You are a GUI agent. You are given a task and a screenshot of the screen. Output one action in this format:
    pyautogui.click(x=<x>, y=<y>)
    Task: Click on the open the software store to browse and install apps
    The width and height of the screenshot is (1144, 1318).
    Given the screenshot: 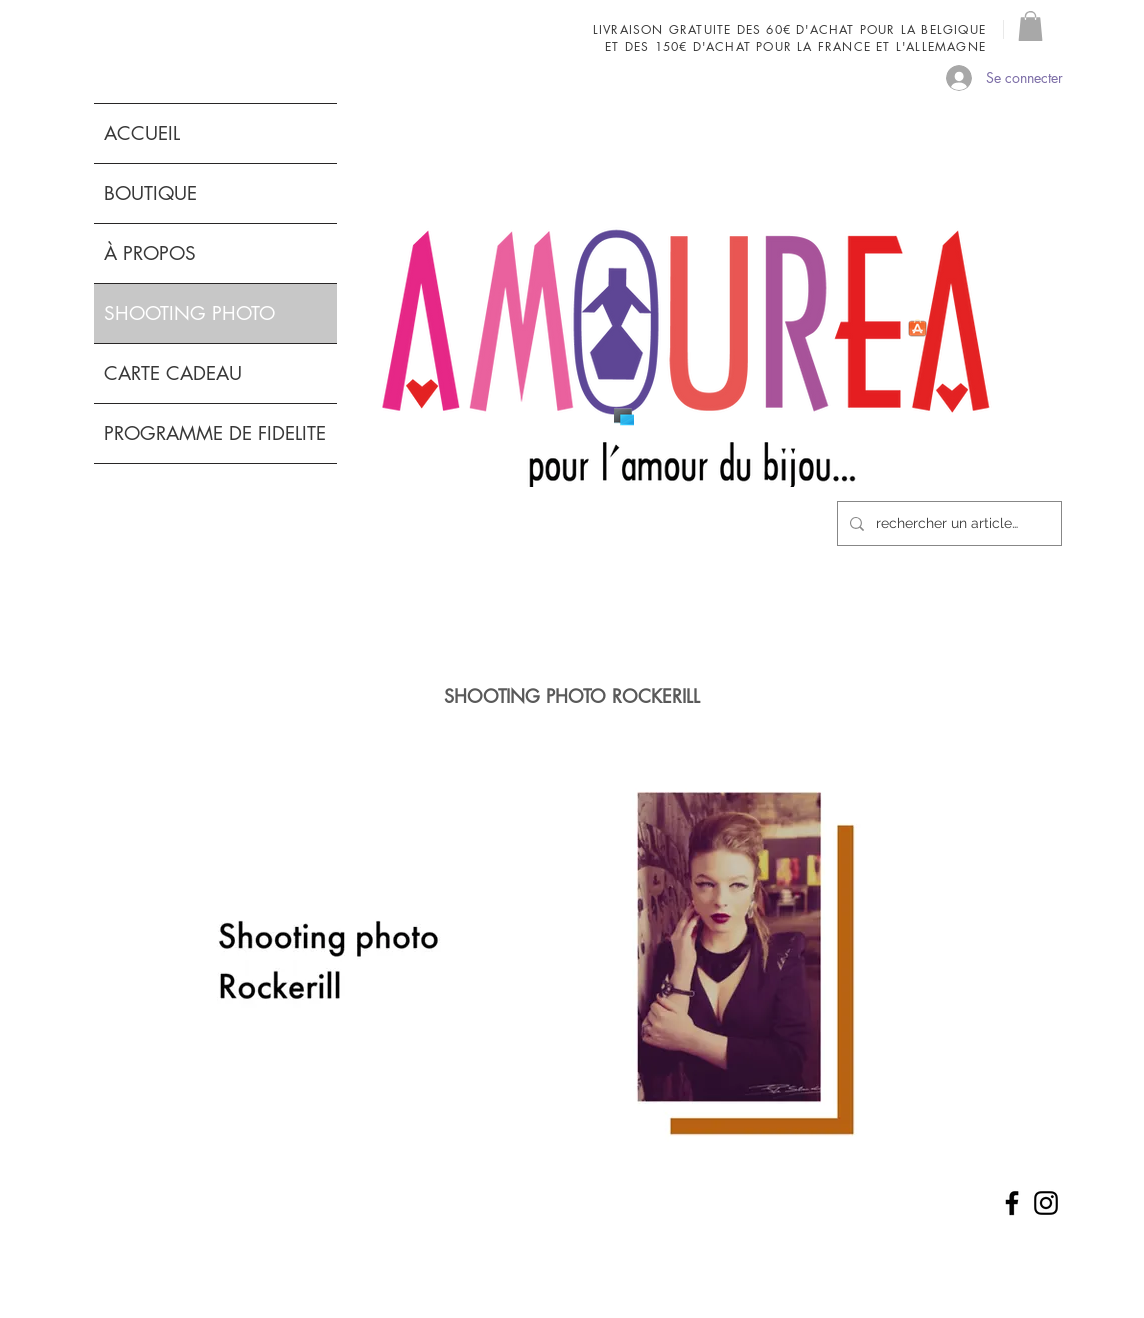 What is the action you would take?
    pyautogui.click(x=917, y=328)
    